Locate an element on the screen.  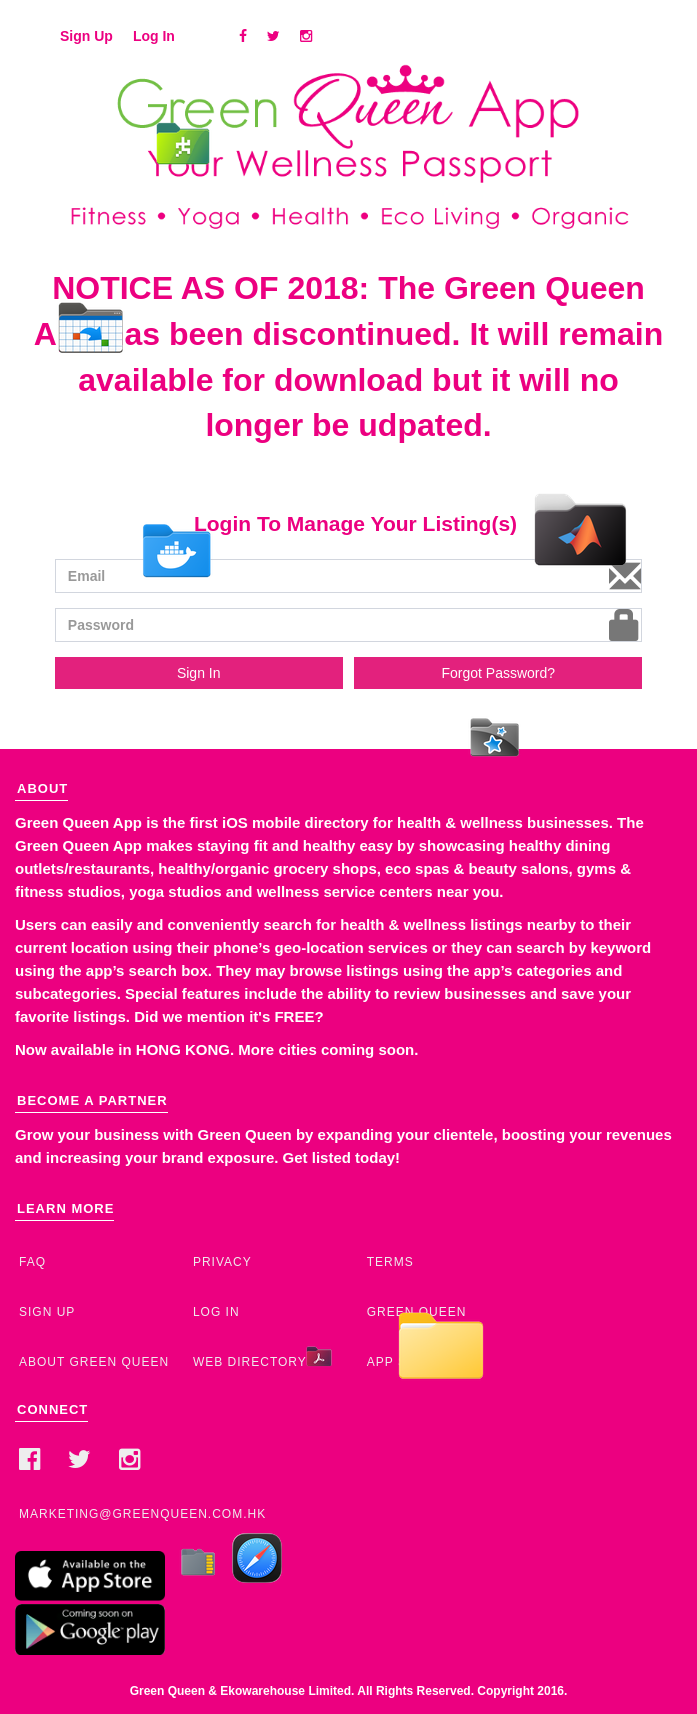
open matlab project files folder is located at coordinates (580, 532).